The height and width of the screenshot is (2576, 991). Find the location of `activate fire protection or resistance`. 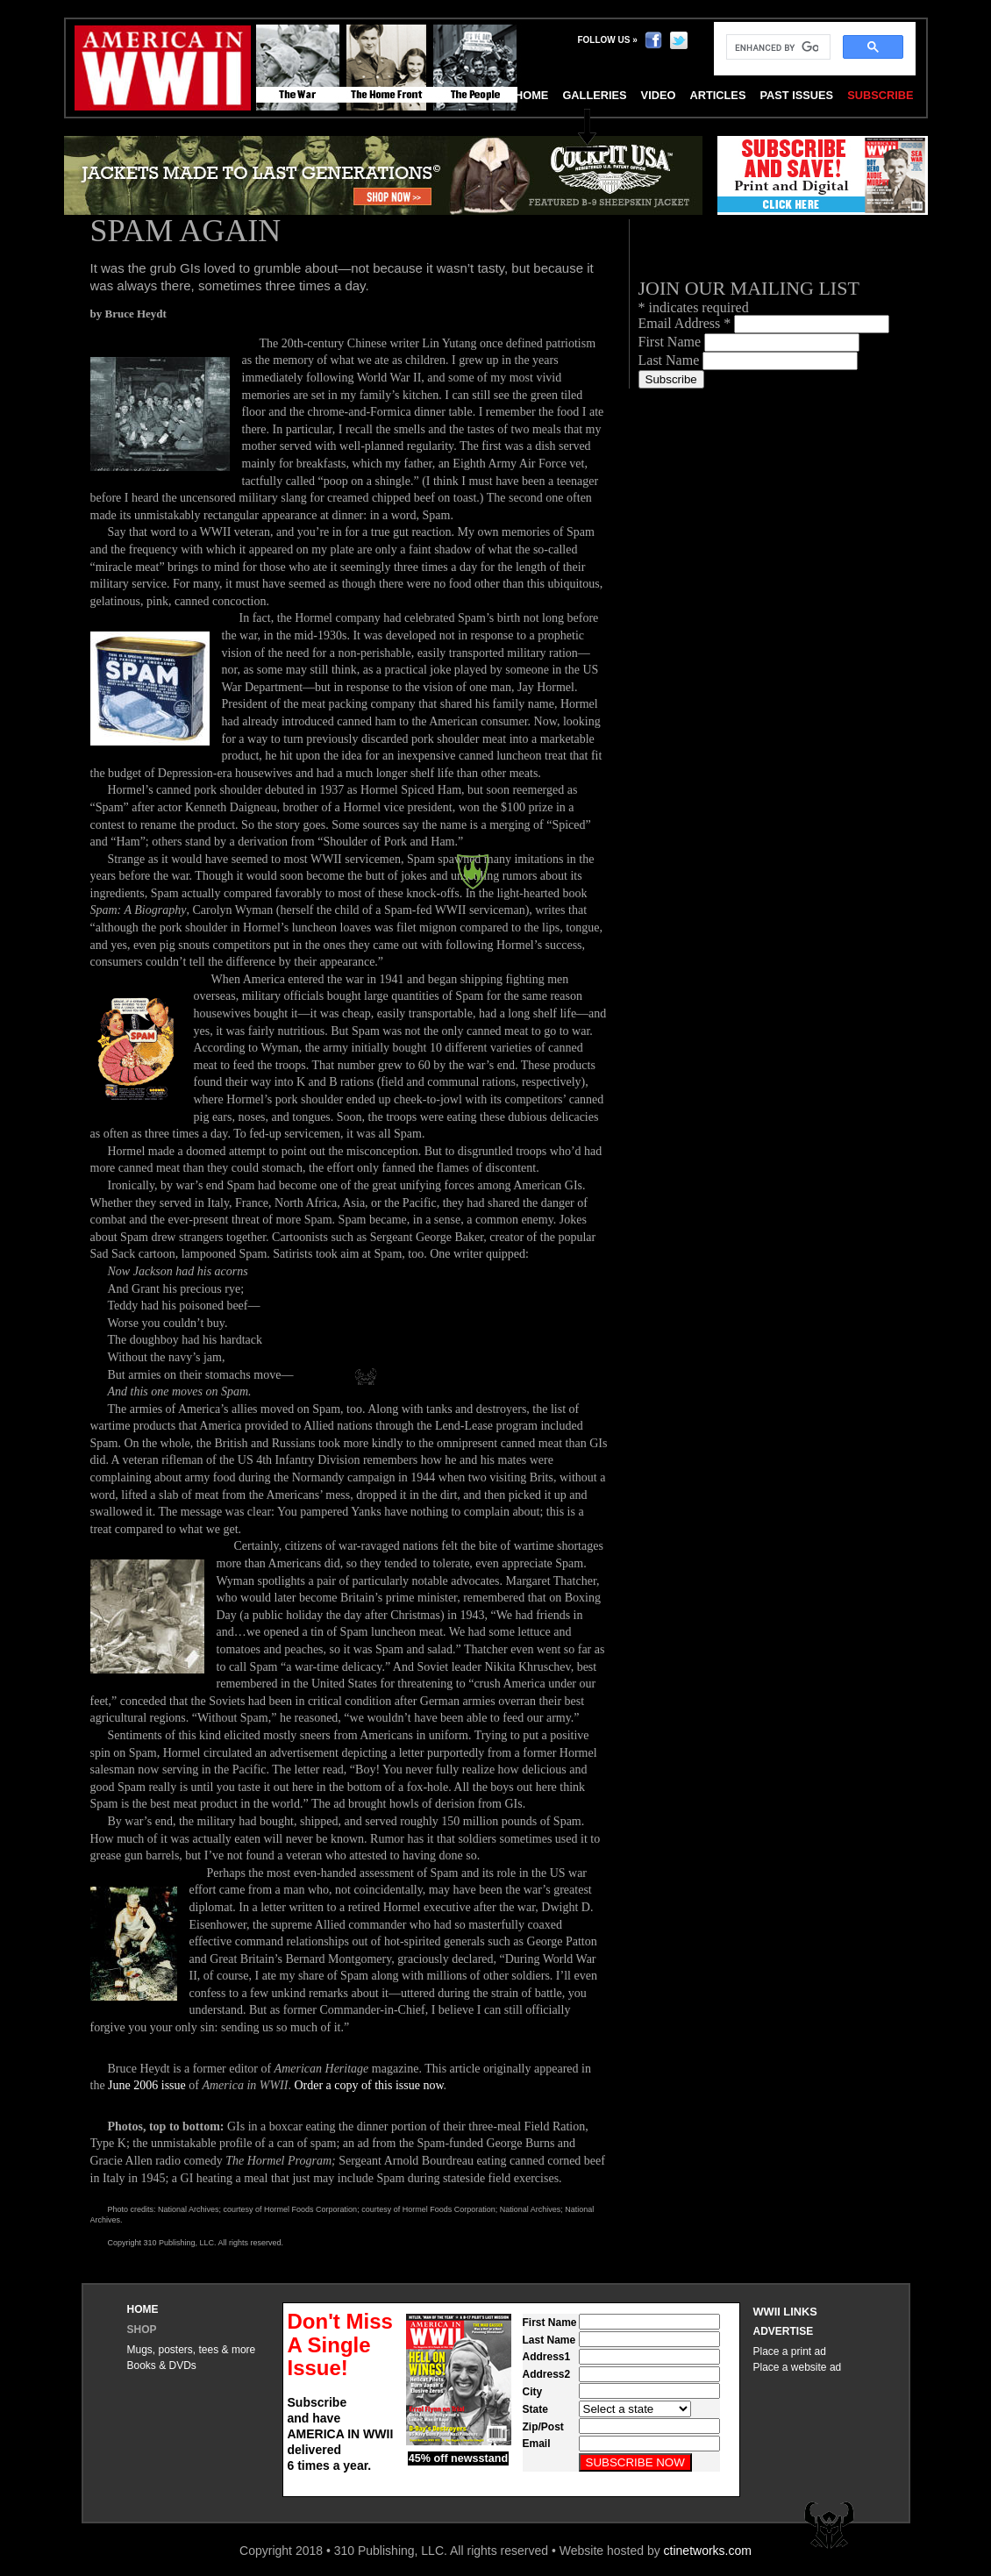

activate fire protection or resistance is located at coordinates (473, 872).